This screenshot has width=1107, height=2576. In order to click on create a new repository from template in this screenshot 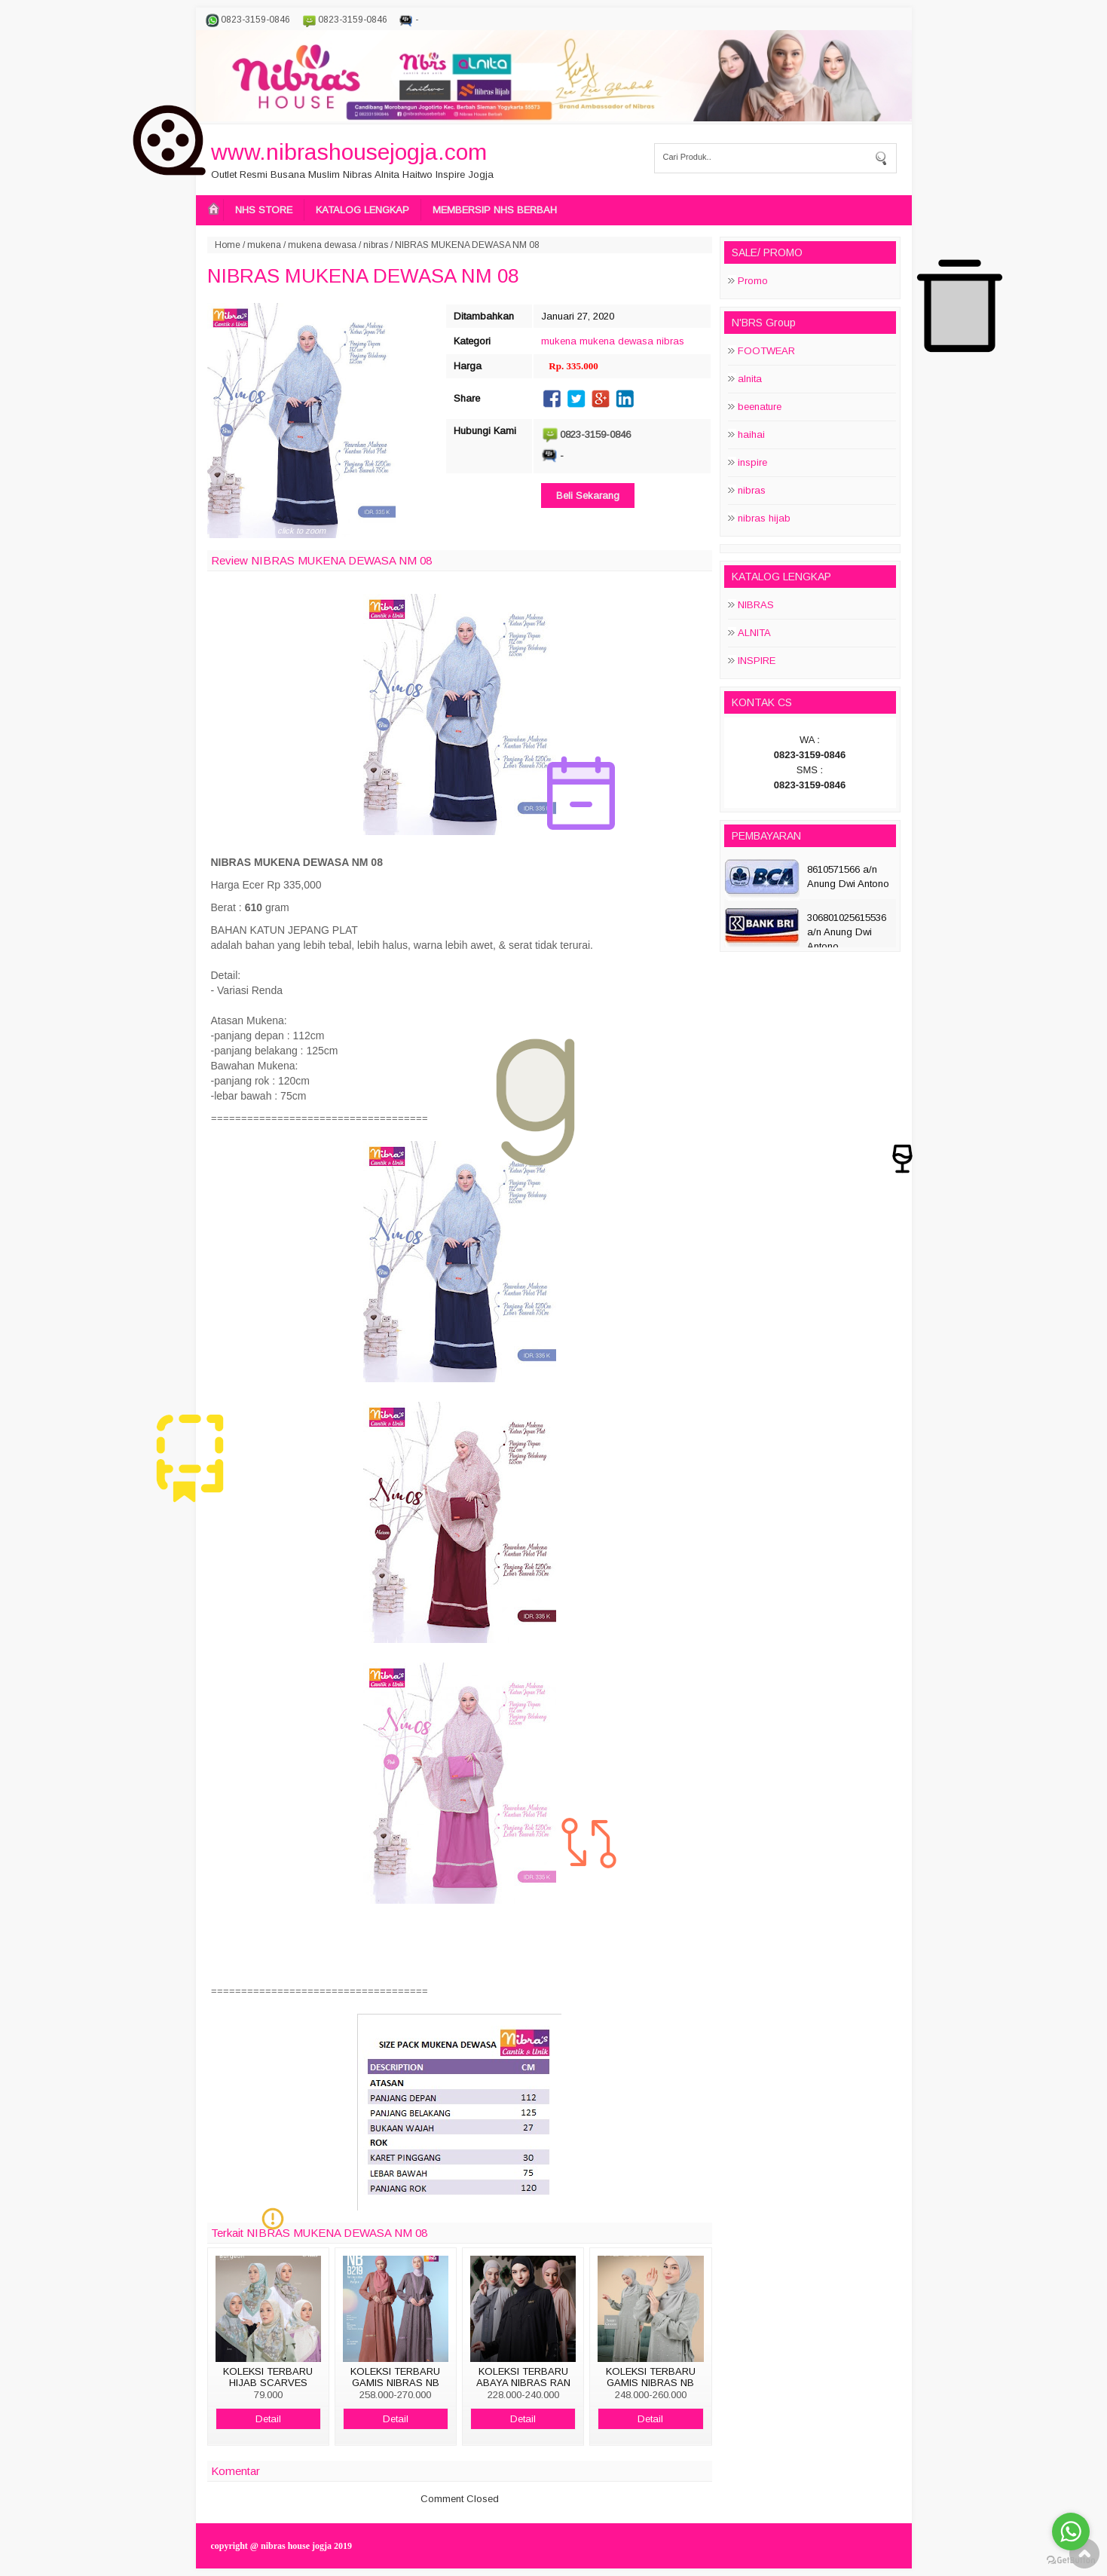, I will do `click(190, 1459)`.